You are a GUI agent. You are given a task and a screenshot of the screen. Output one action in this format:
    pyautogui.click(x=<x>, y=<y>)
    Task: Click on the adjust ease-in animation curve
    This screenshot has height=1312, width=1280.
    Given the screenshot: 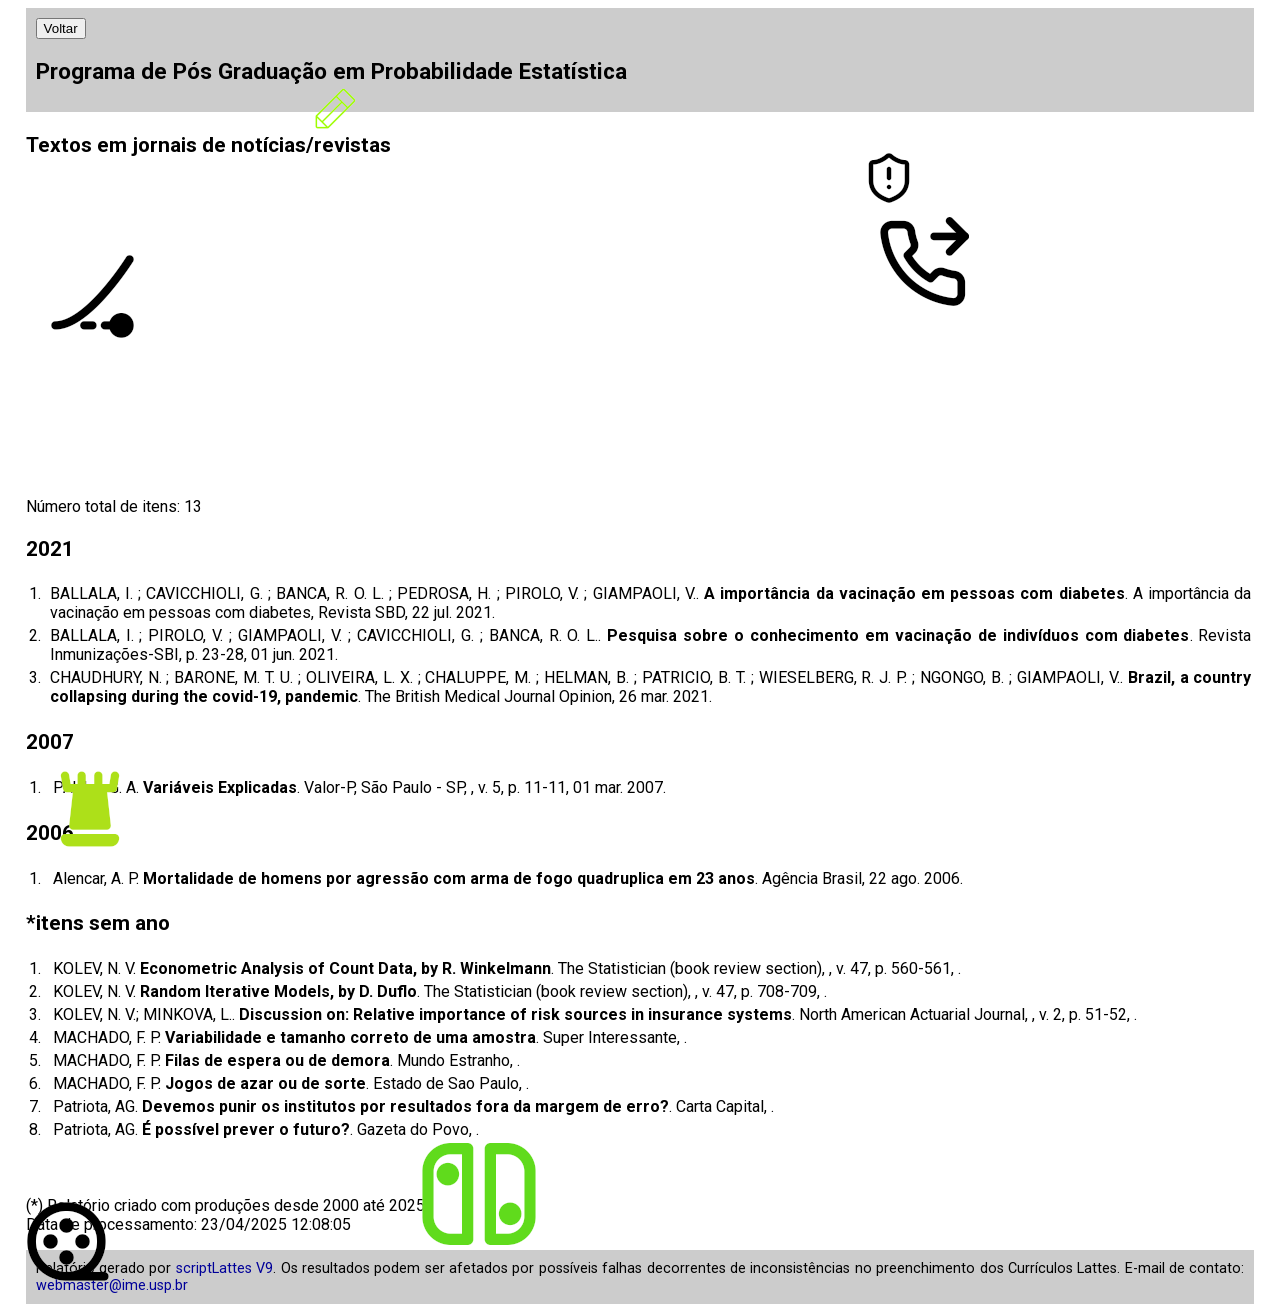 What is the action you would take?
    pyautogui.click(x=92, y=296)
    